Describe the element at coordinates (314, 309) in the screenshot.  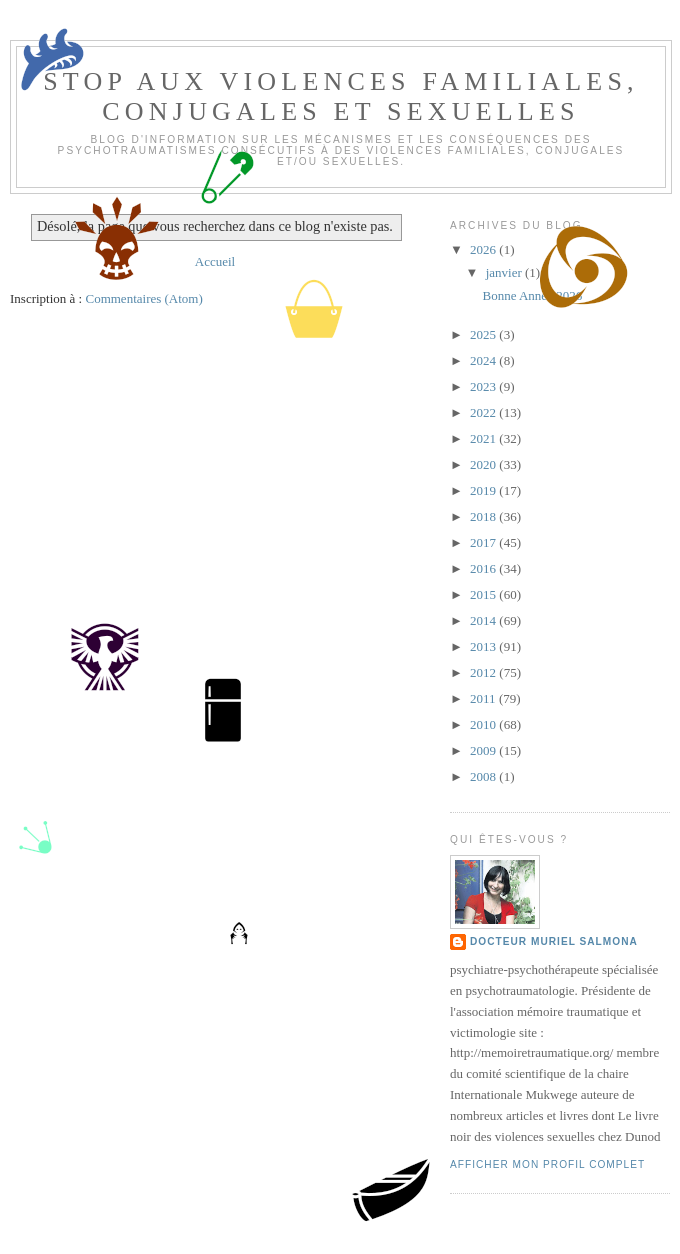
I see `access beach or vacation-related items` at that location.